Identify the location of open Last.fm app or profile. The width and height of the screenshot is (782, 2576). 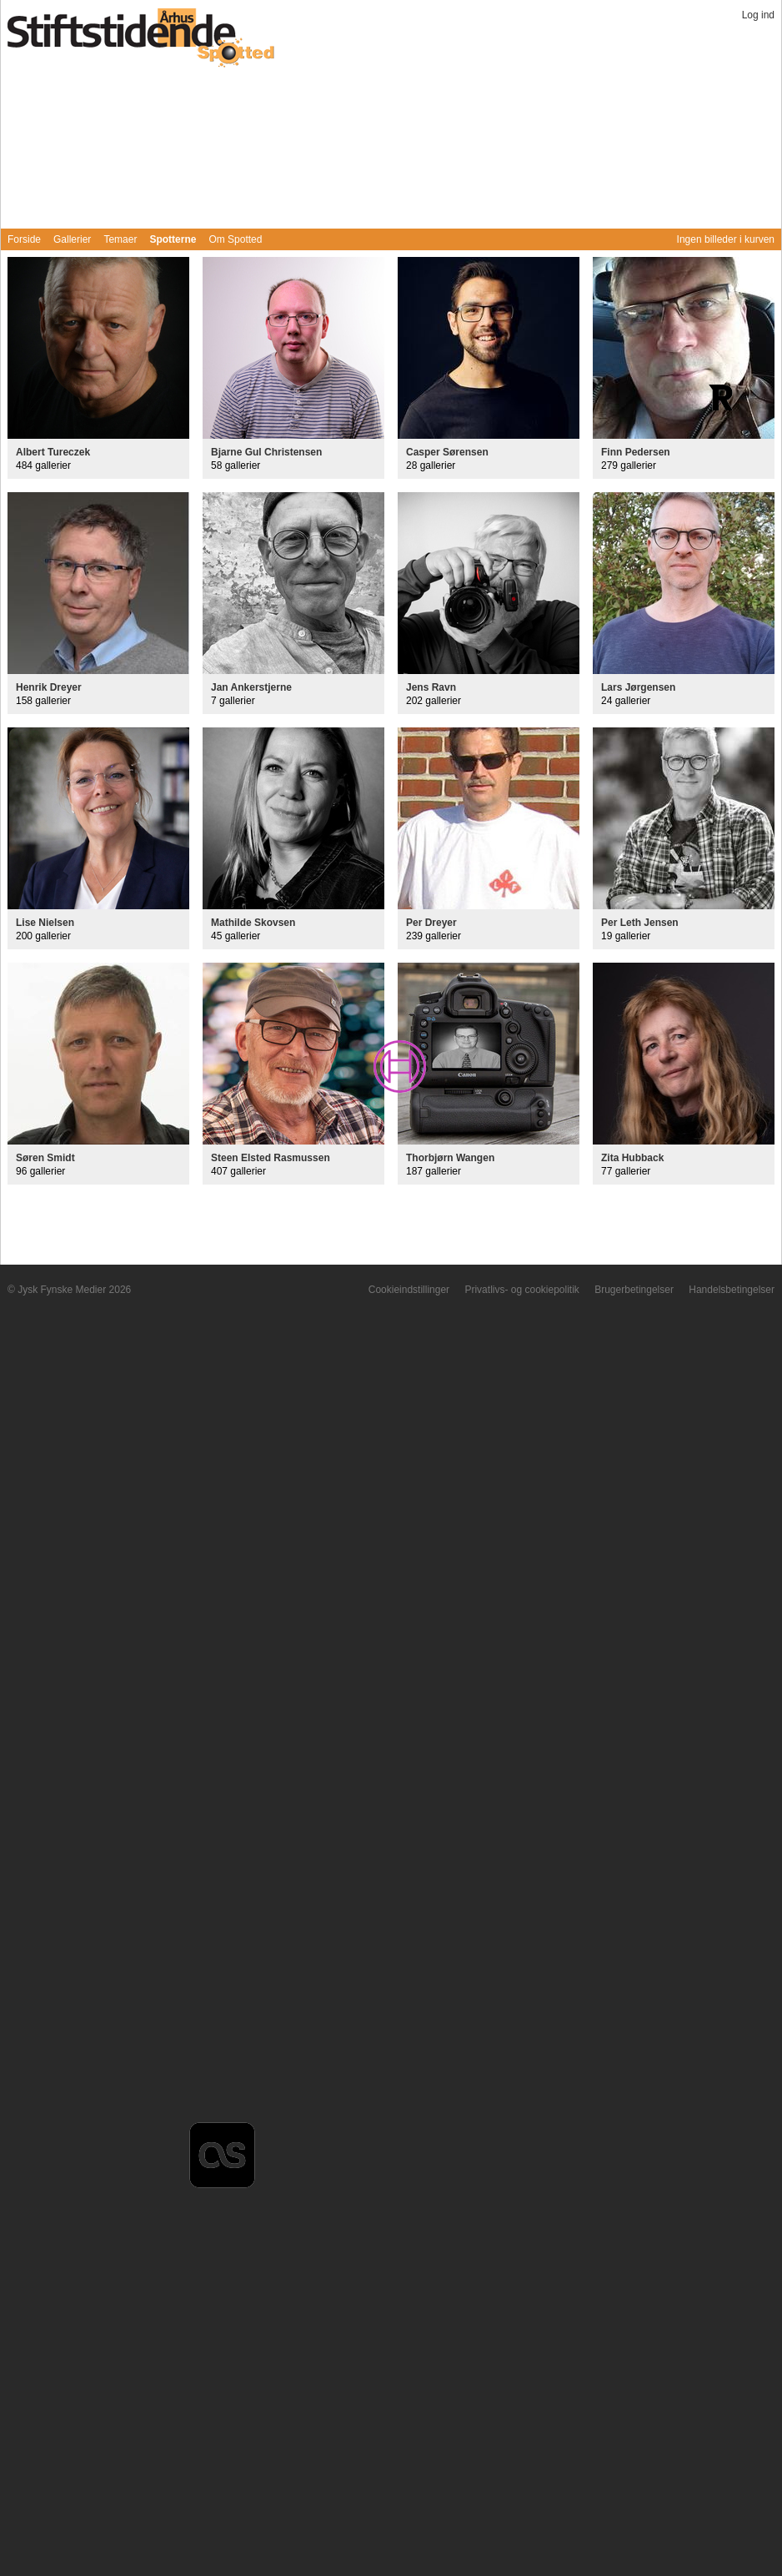
(222, 2155).